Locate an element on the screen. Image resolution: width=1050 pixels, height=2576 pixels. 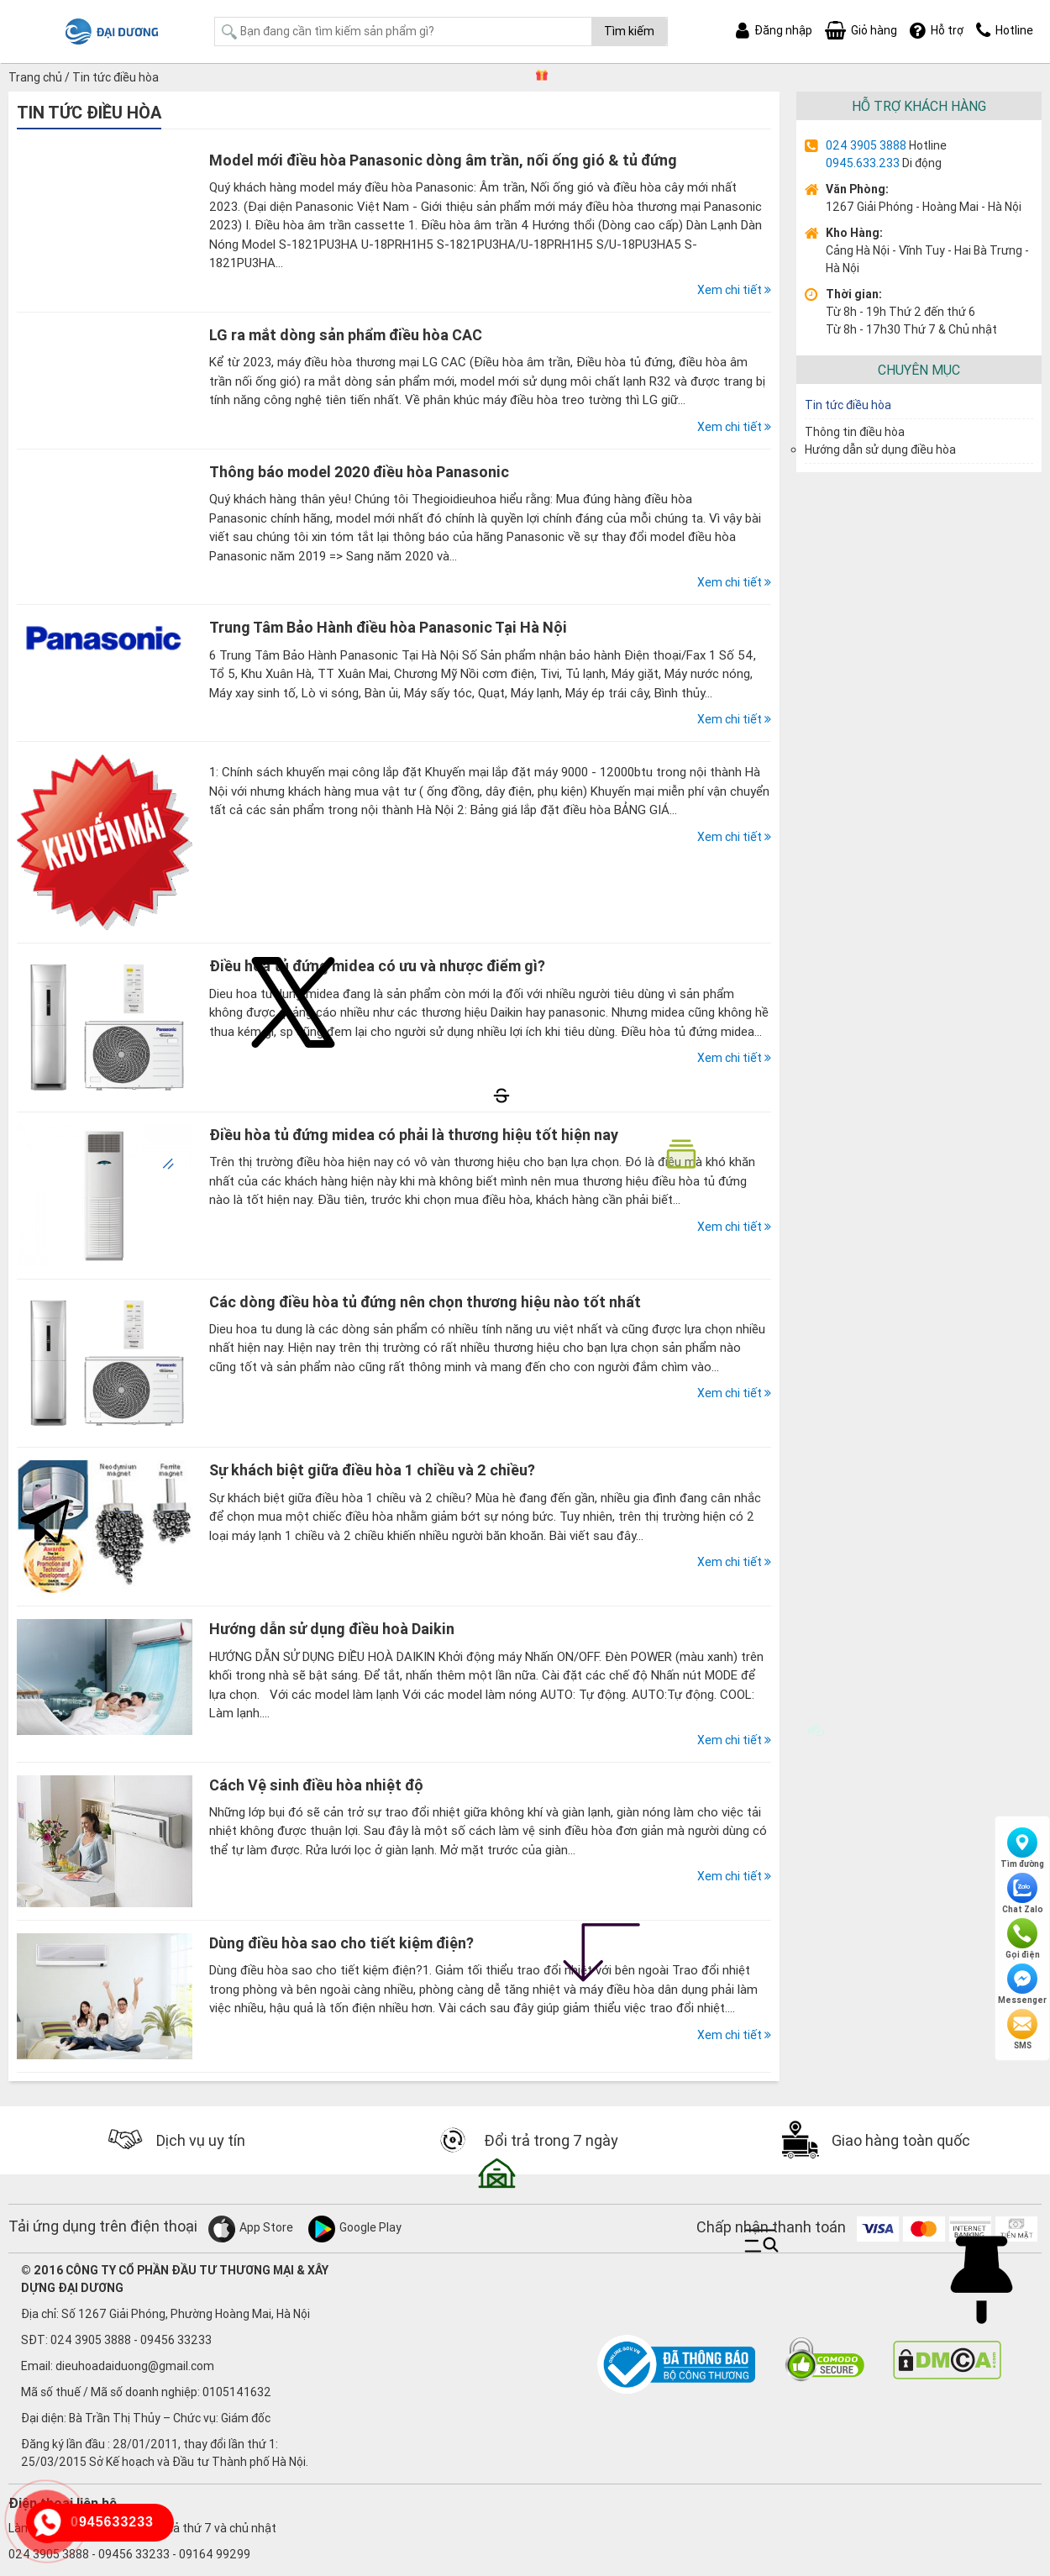
view weather conditions is located at coordinates (816, 1730).